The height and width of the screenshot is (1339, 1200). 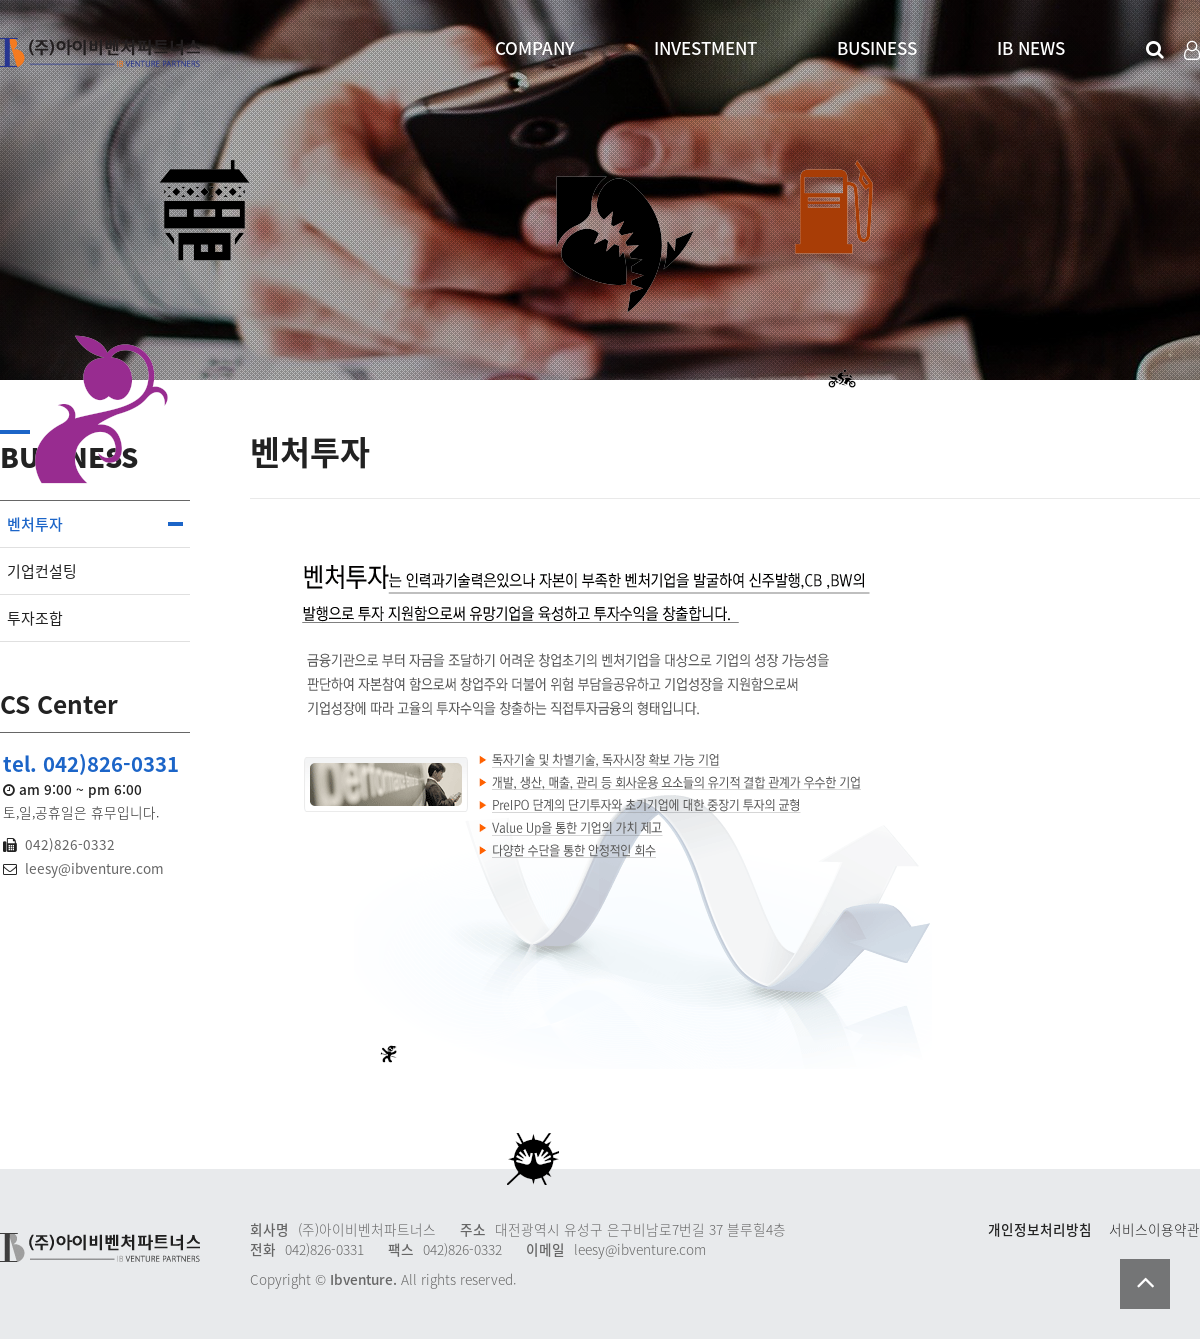 I want to click on find nearby gas stations, so click(x=834, y=207).